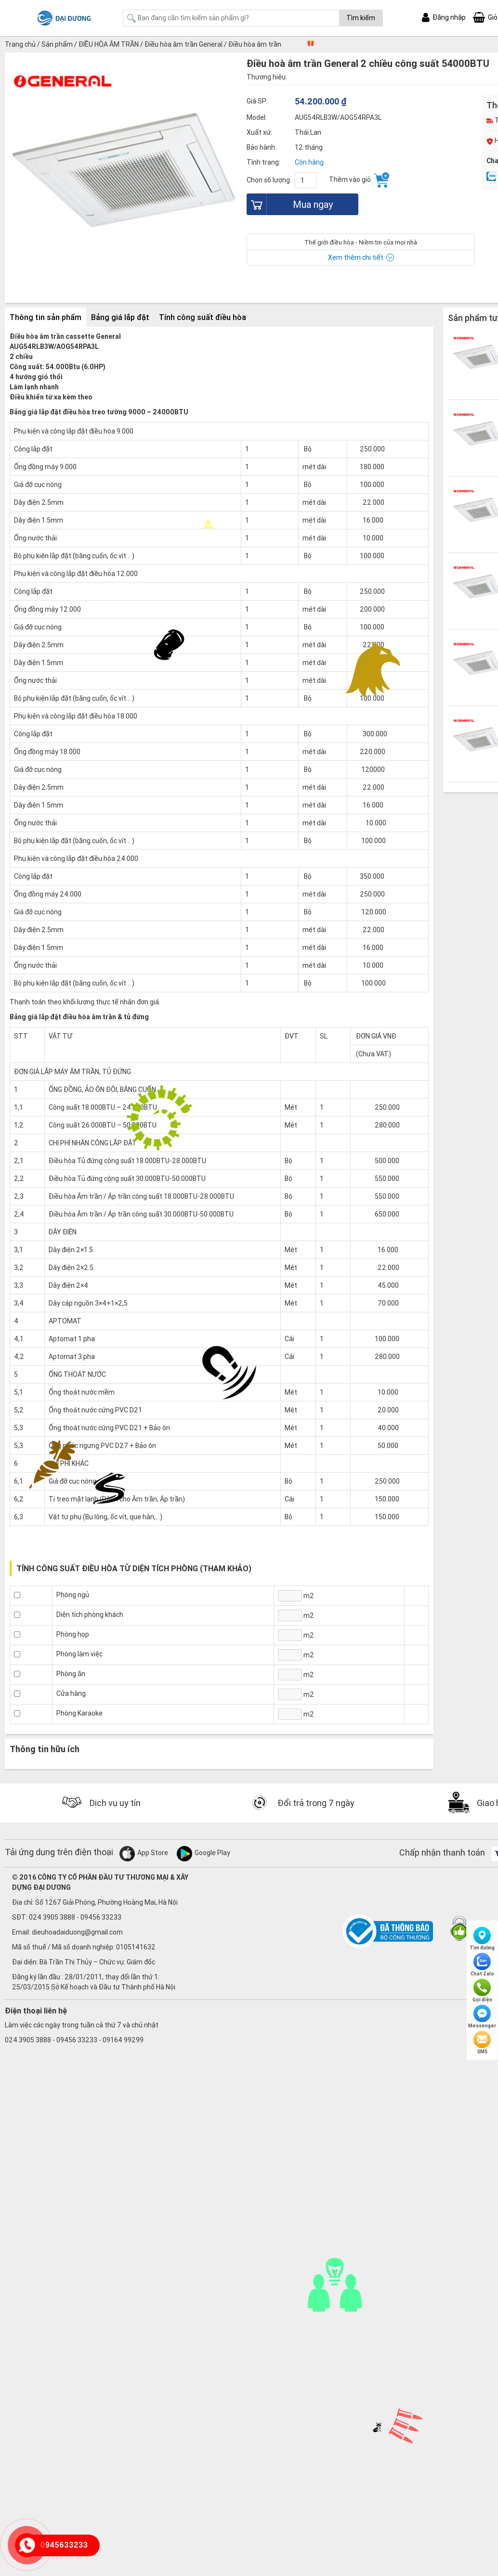  What do you see at coordinates (208, 524) in the screenshot?
I see `access furnace or heating controls` at bounding box center [208, 524].